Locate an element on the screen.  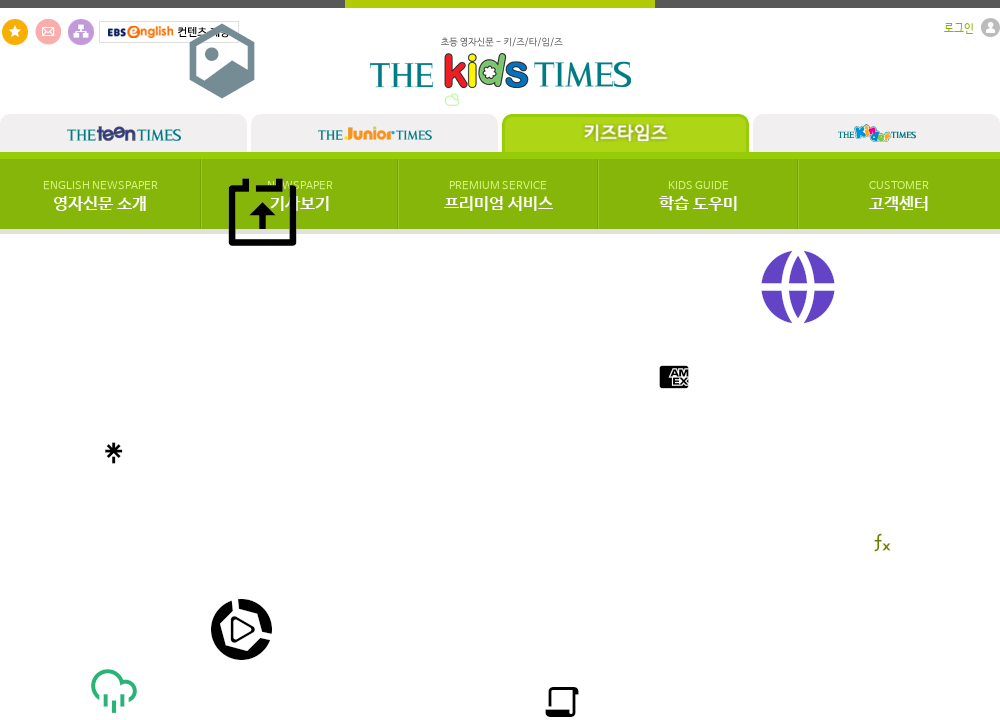
gradle play publisher logo is located at coordinates (241, 629).